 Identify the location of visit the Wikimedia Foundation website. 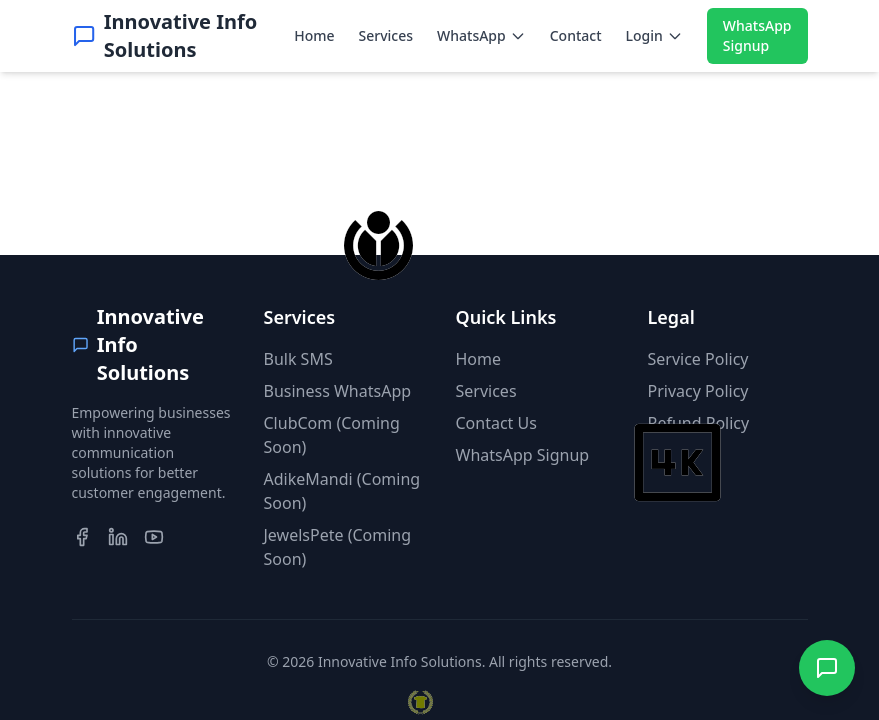
(378, 245).